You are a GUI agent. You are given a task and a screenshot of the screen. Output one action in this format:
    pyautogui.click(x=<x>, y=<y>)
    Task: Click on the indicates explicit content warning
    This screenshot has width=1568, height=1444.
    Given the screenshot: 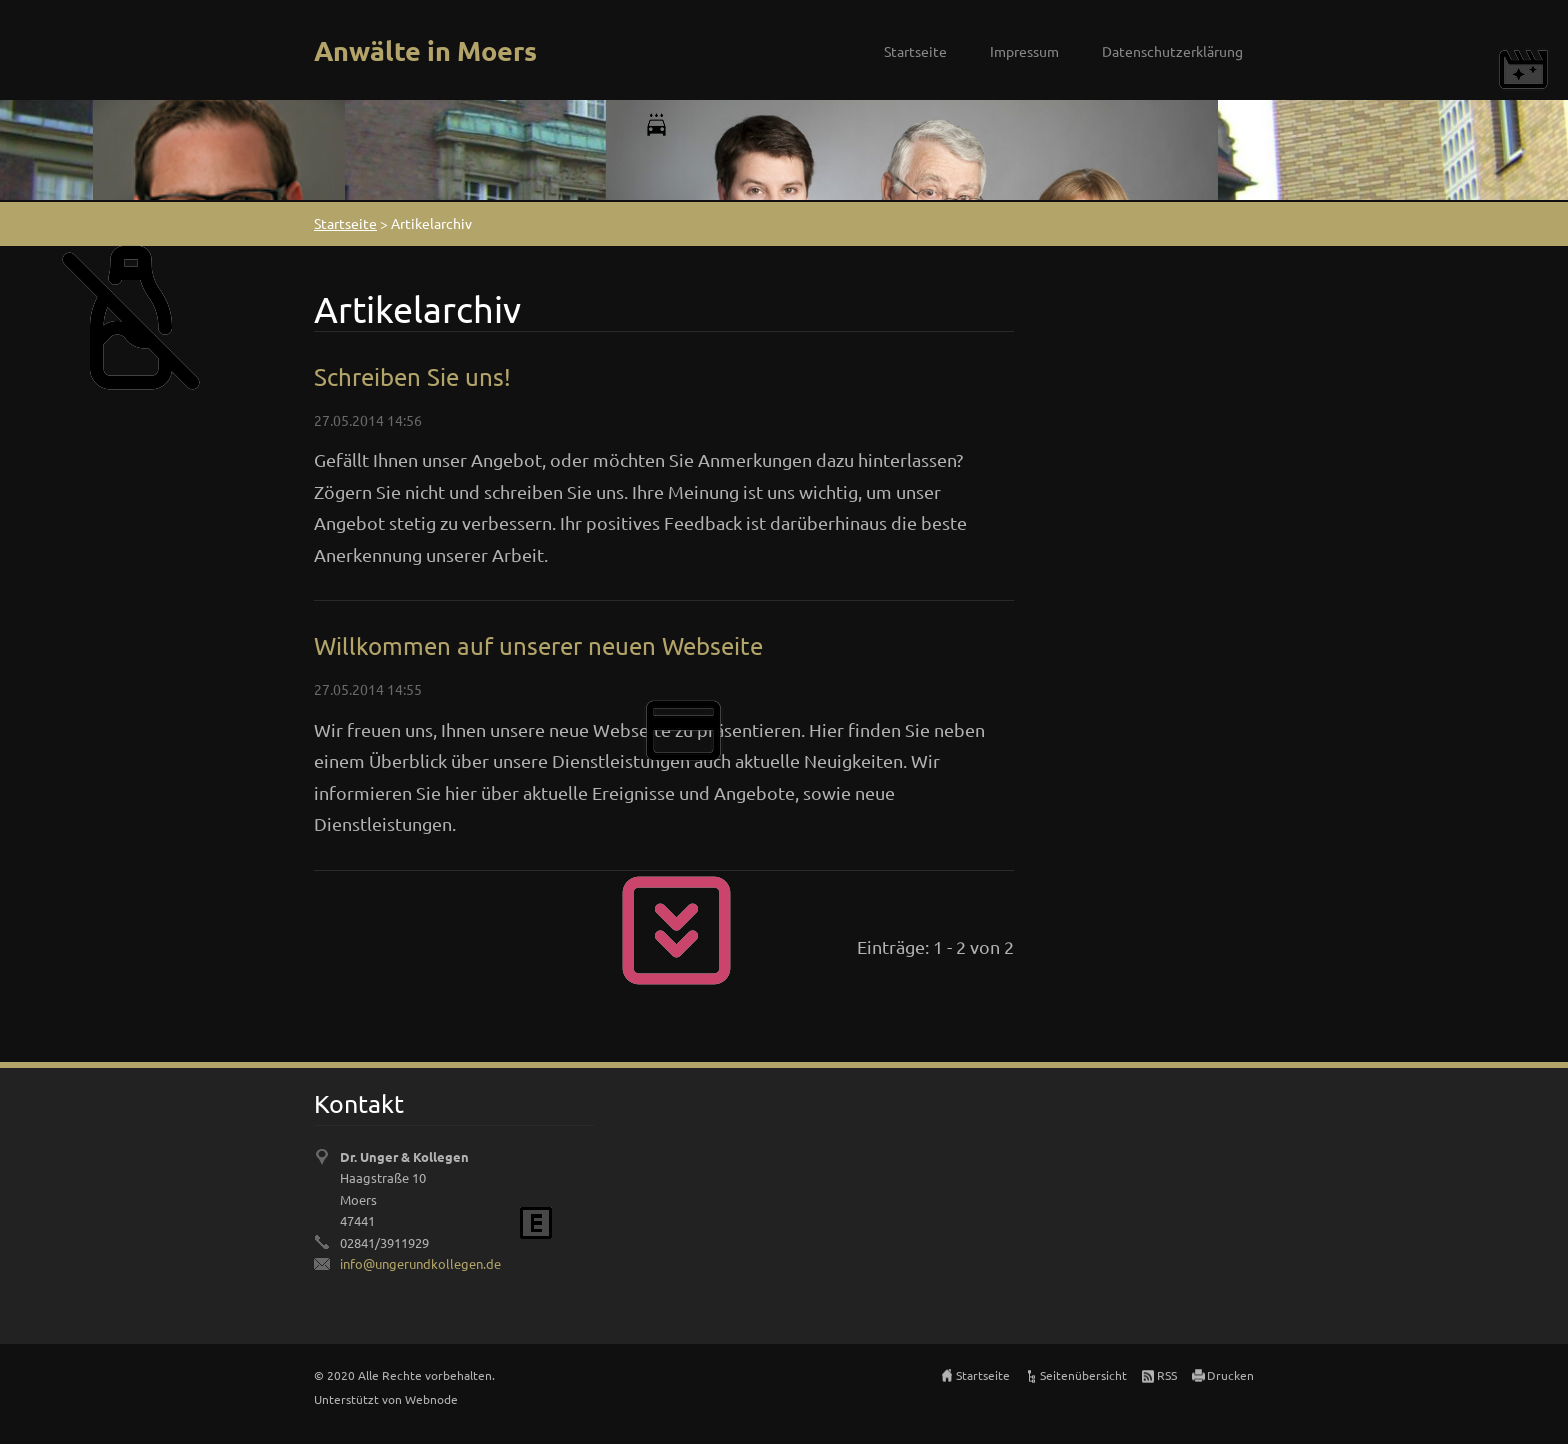 What is the action you would take?
    pyautogui.click(x=536, y=1223)
    